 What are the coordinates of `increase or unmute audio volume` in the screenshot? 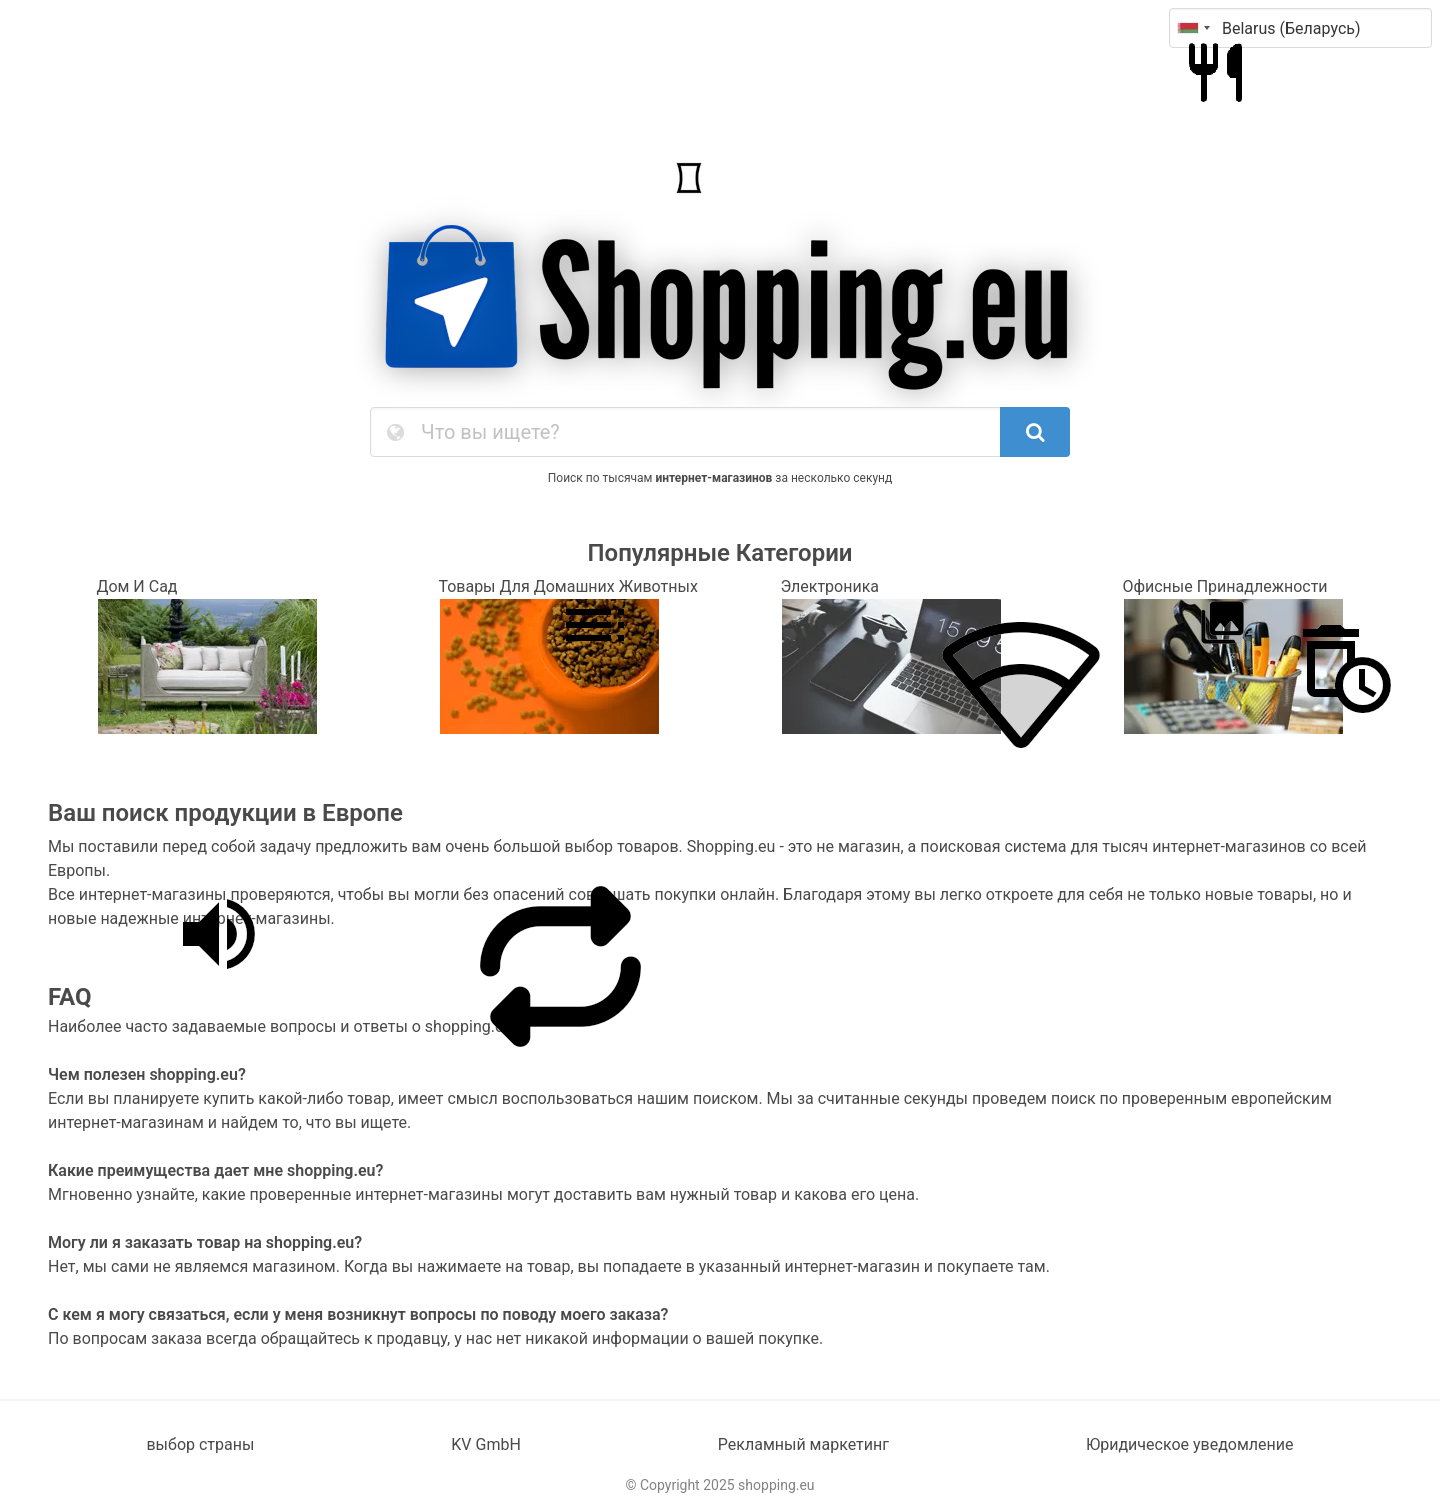 It's located at (219, 934).